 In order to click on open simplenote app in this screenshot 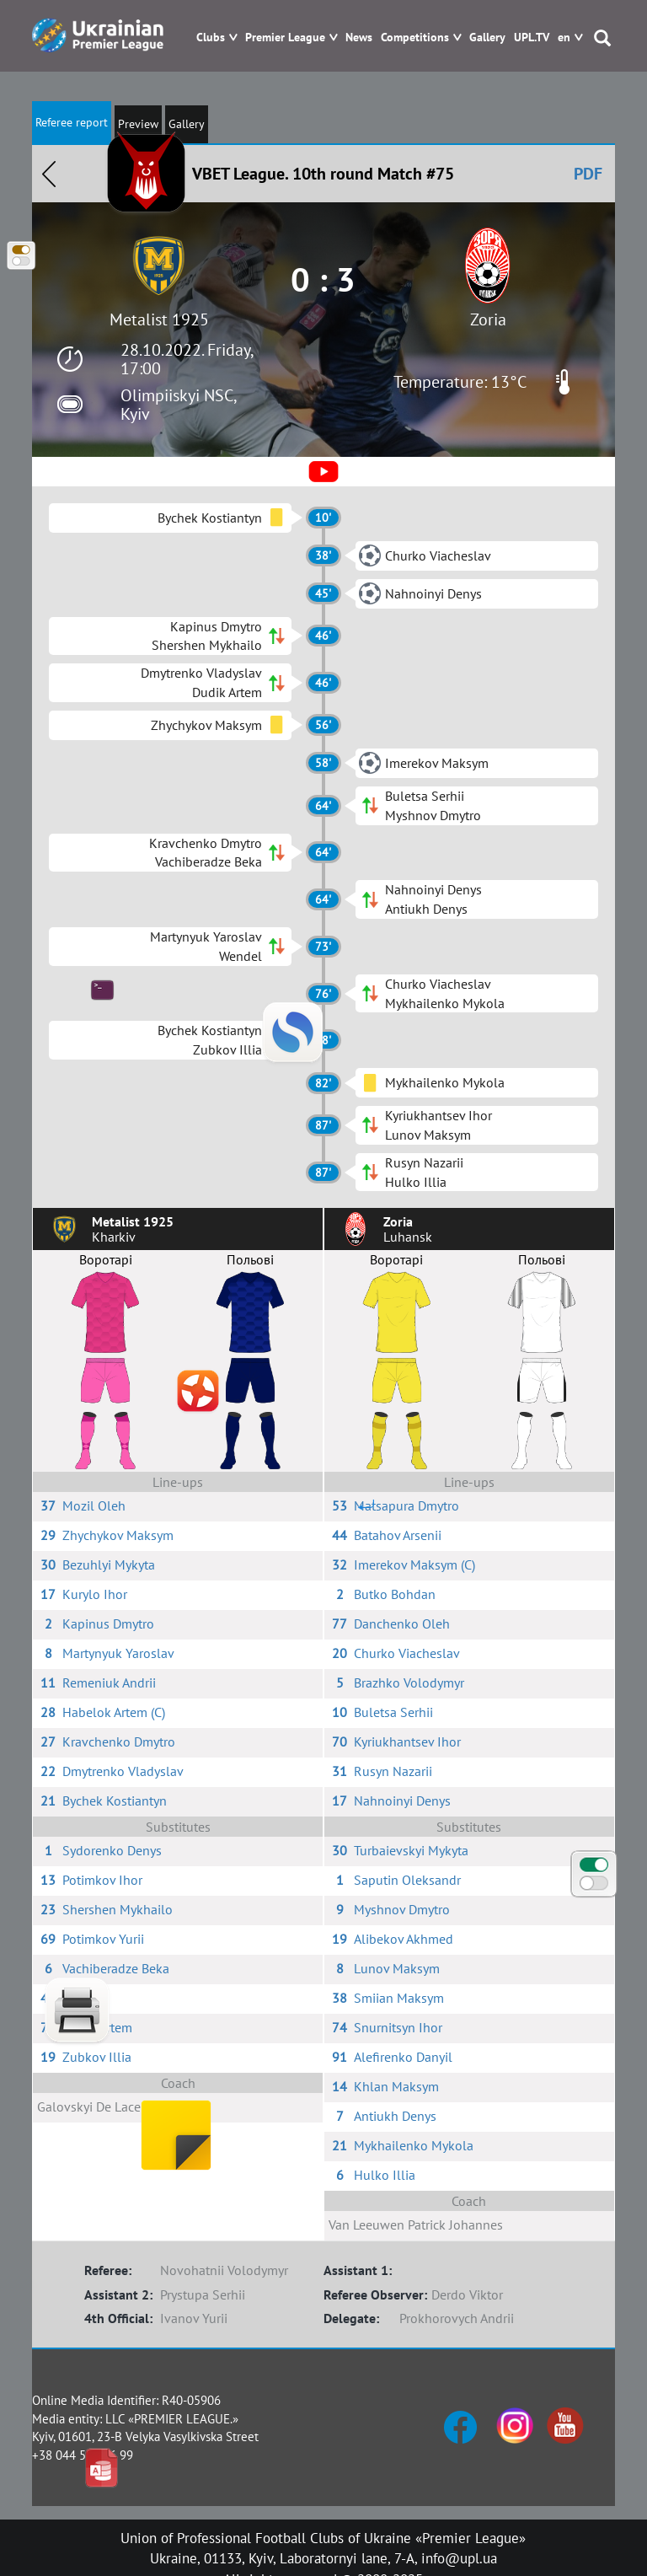, I will do `click(292, 1032)`.